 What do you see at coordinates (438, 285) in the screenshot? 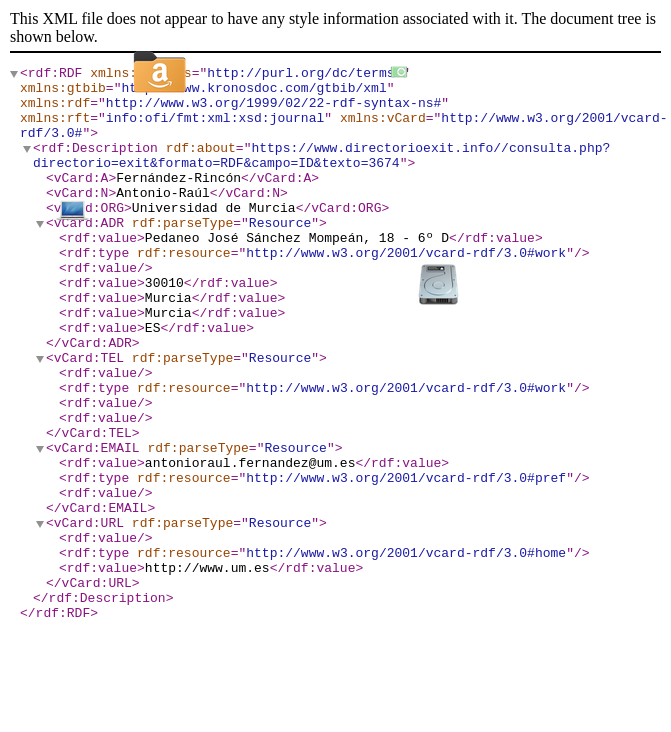
I see `indicates an internal storage drive` at bounding box center [438, 285].